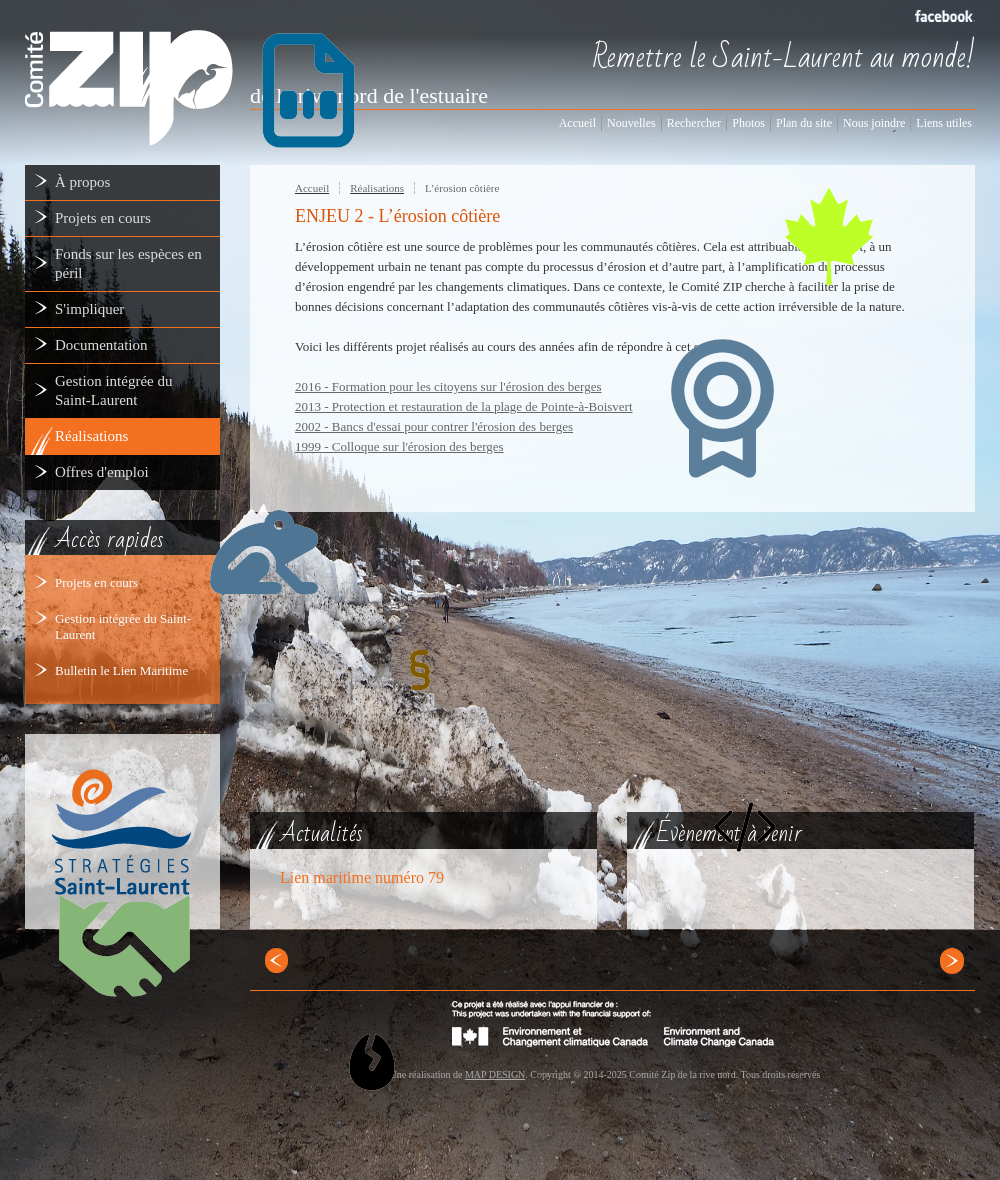  Describe the element at coordinates (372, 1062) in the screenshot. I see `indicates a broken or damaged item` at that location.